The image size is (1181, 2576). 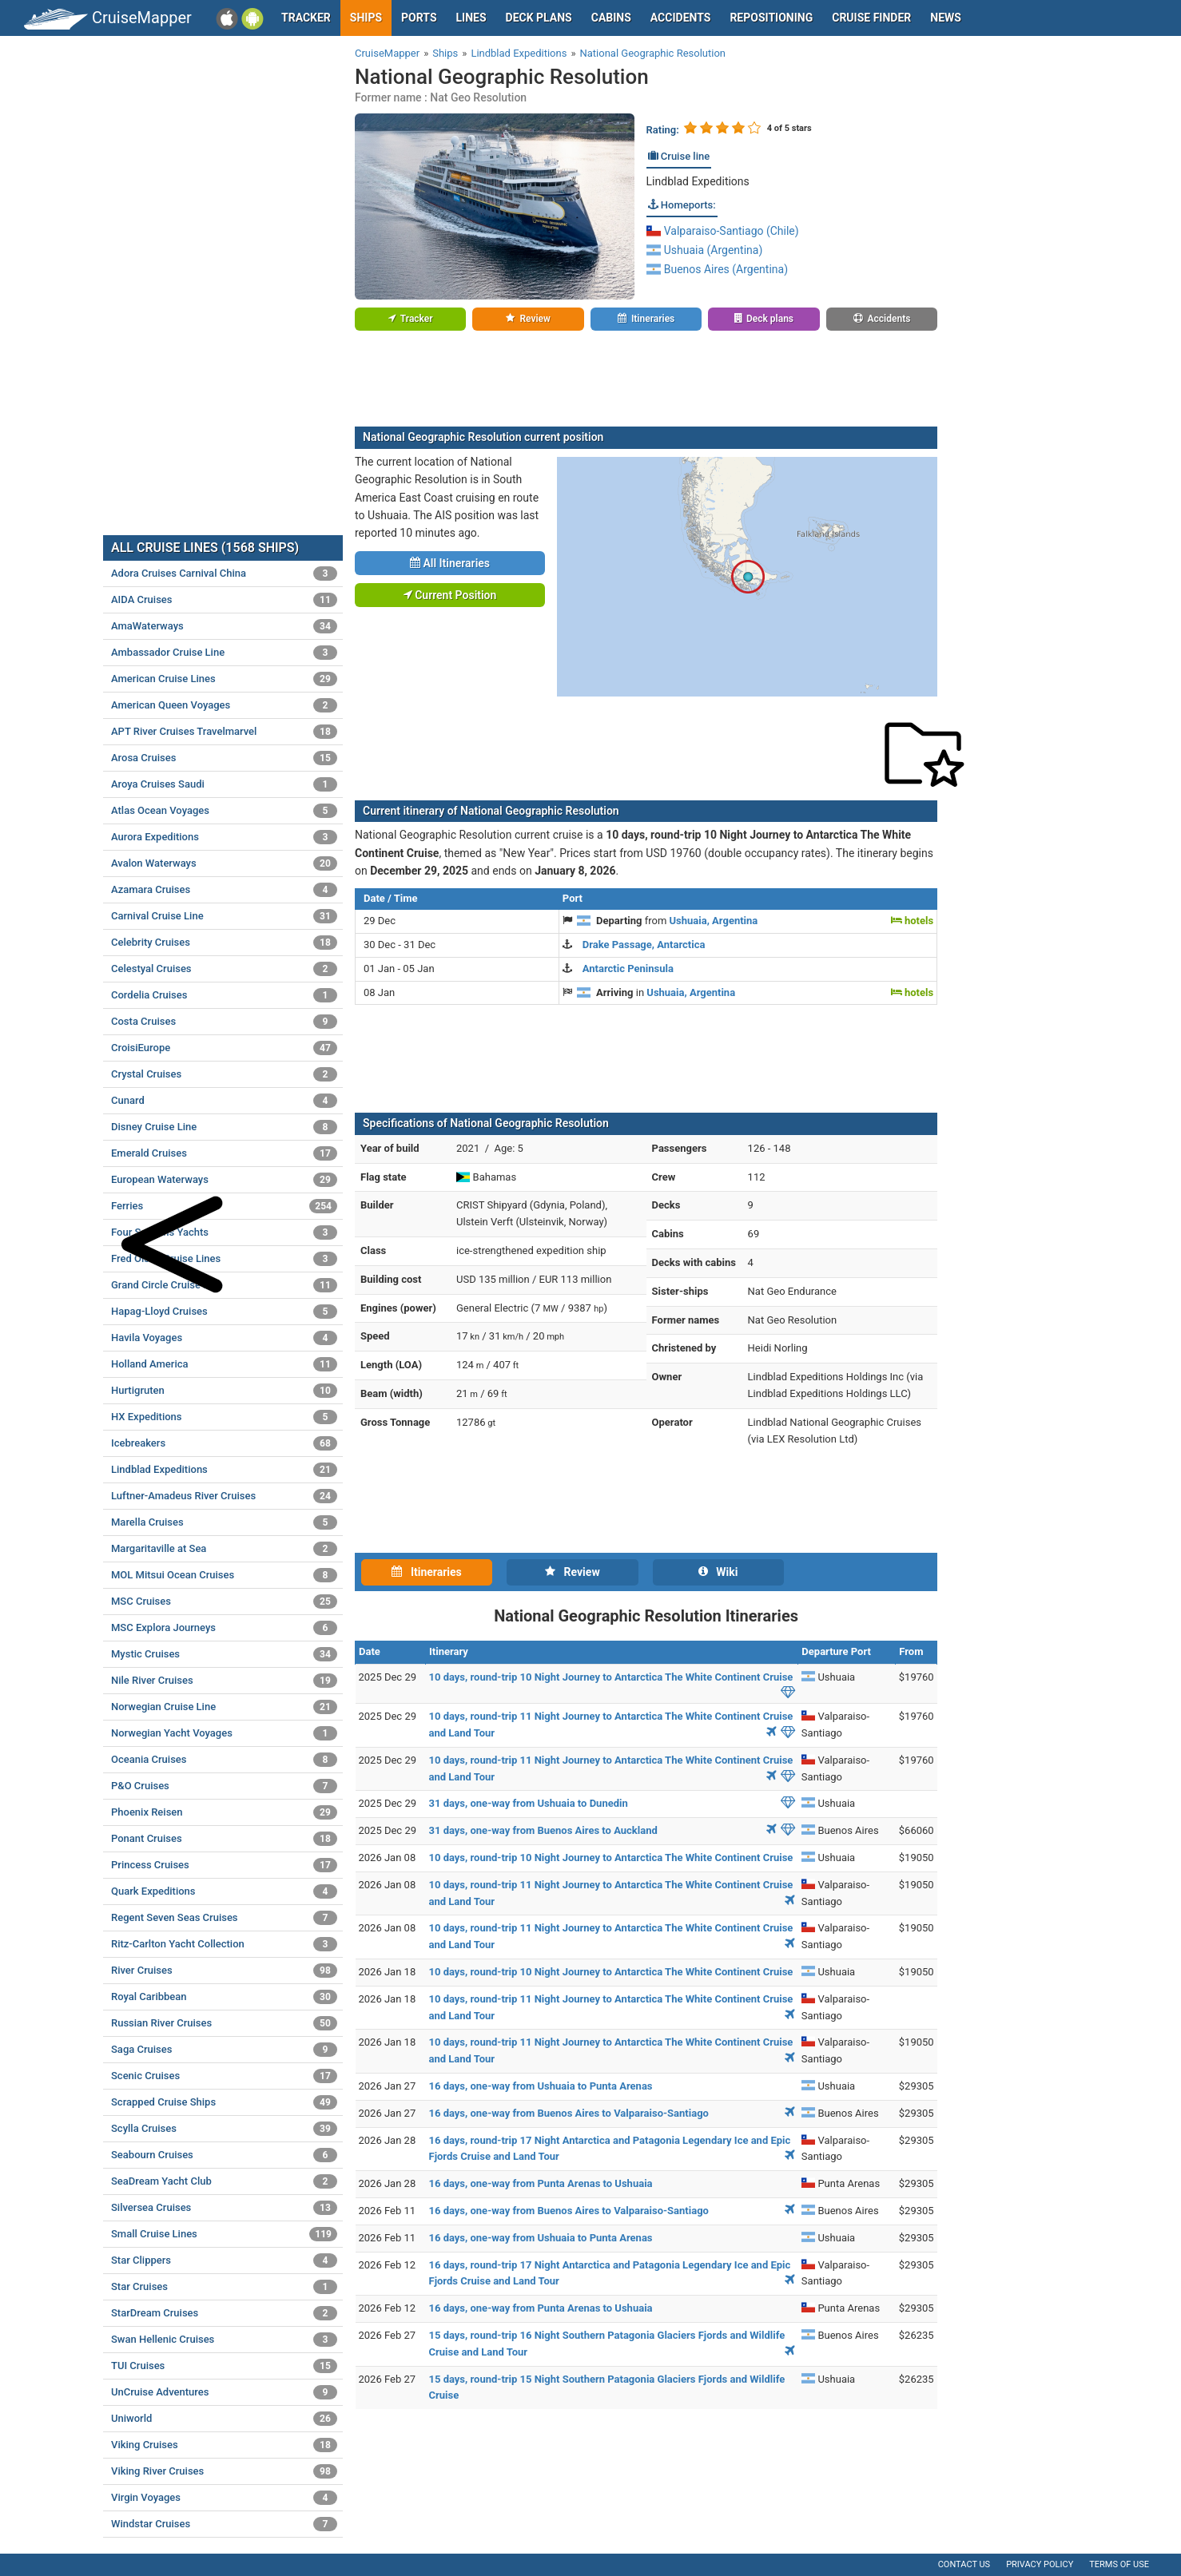 I want to click on access your starred or favorite folder, so click(x=923, y=752).